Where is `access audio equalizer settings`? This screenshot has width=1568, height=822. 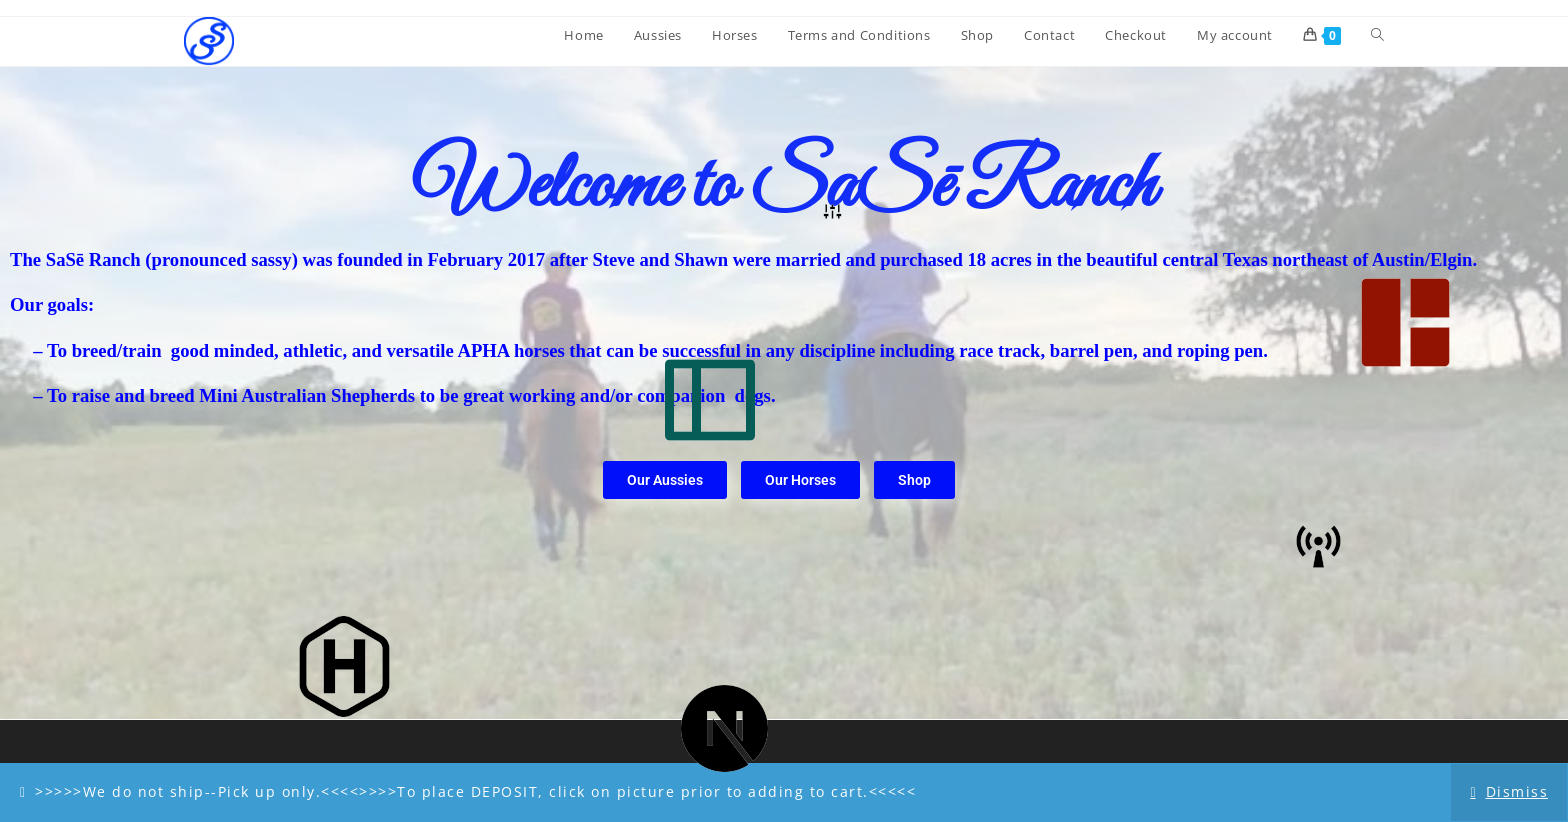
access audio equalizer settings is located at coordinates (832, 211).